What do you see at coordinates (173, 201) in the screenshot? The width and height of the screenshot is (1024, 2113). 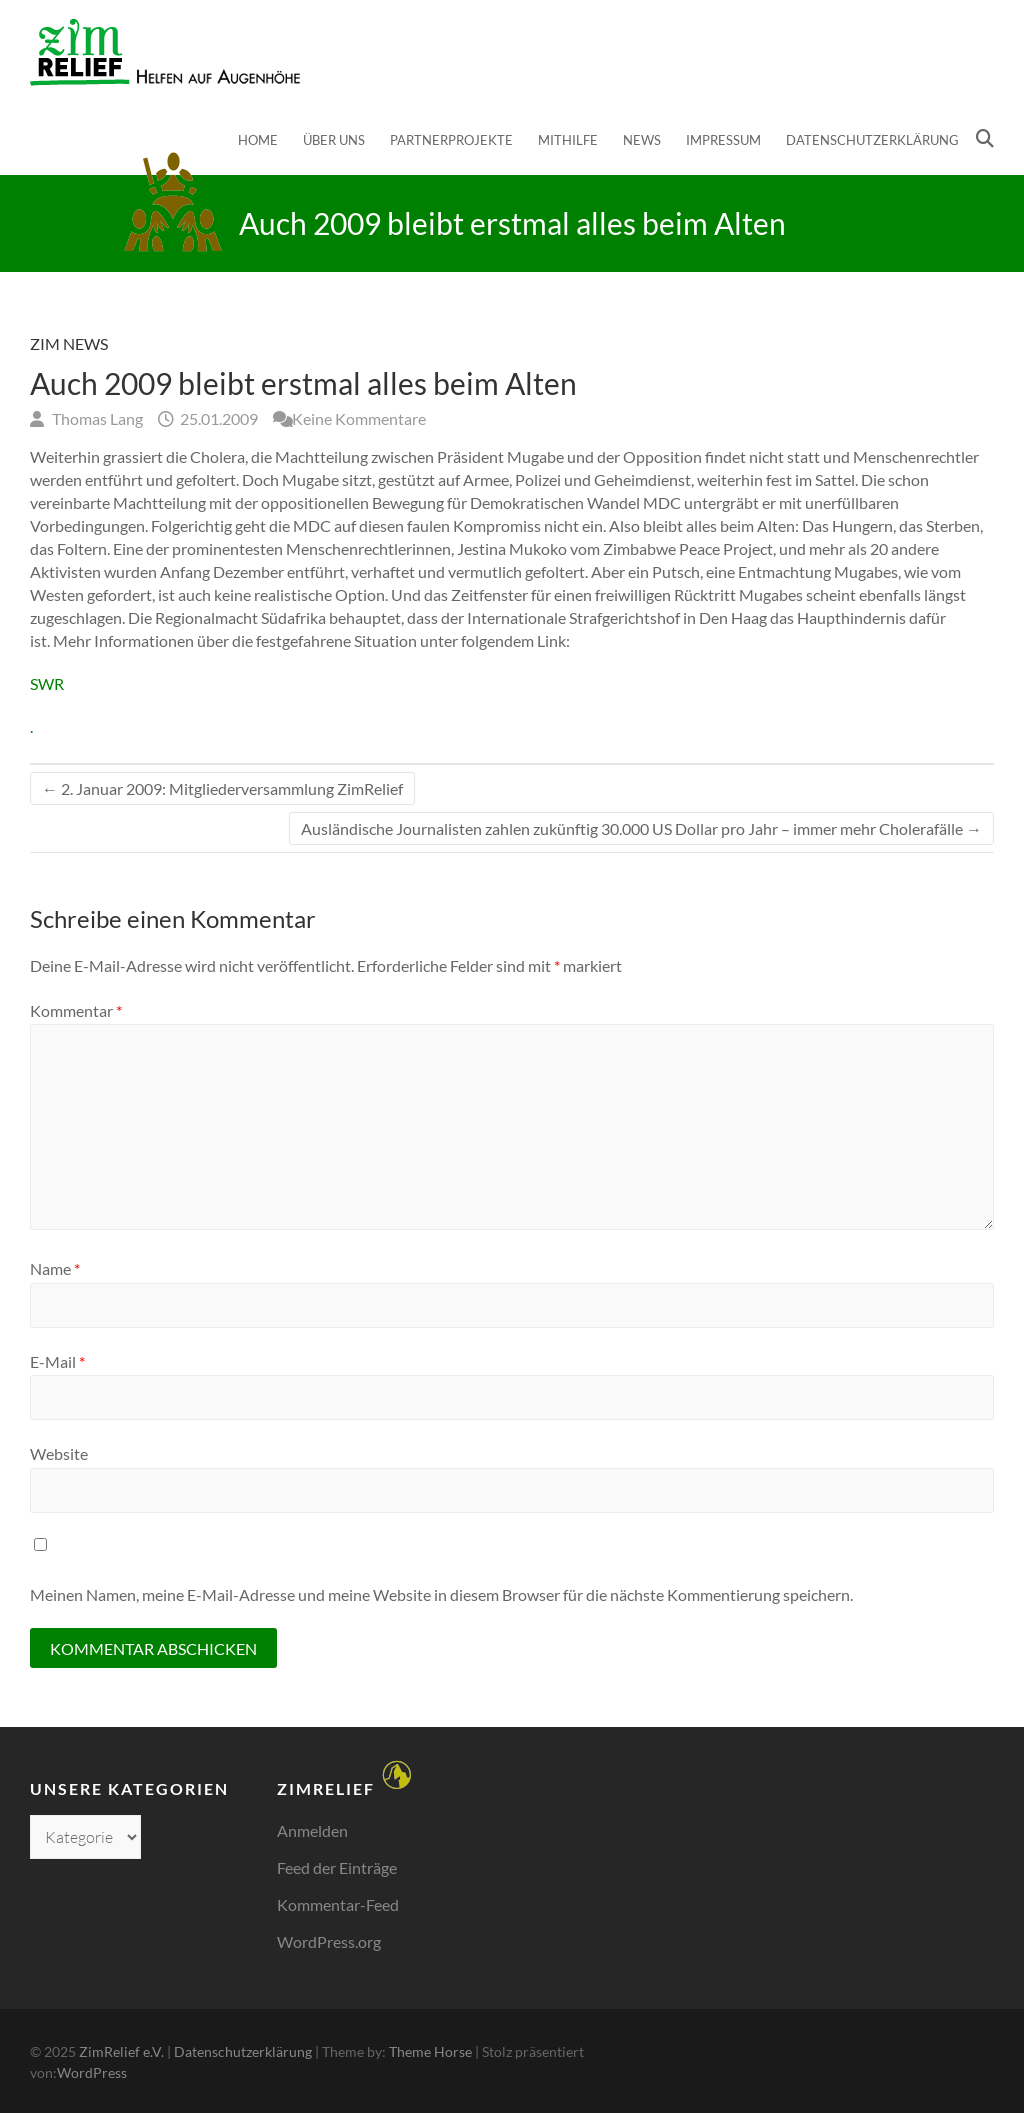 I see `the chariot tarot card icon` at bounding box center [173, 201].